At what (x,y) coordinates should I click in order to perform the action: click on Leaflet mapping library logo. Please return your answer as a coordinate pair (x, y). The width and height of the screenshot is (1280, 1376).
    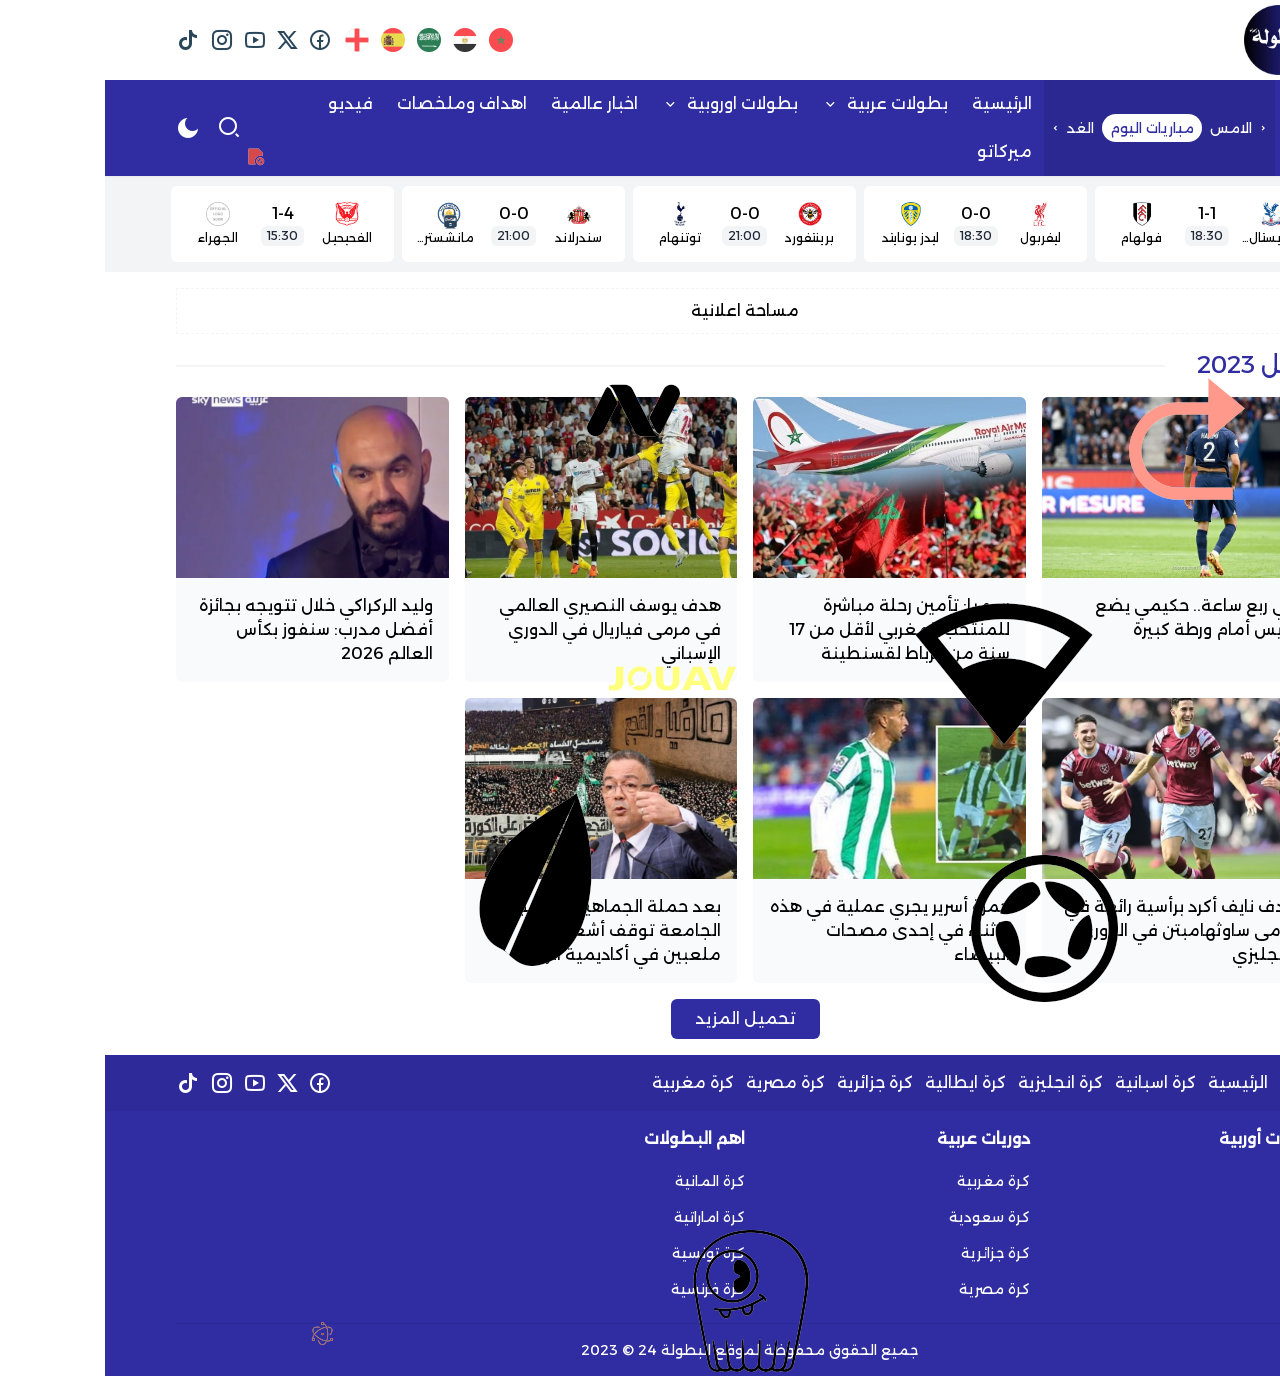
    Looking at the image, I should click on (535, 879).